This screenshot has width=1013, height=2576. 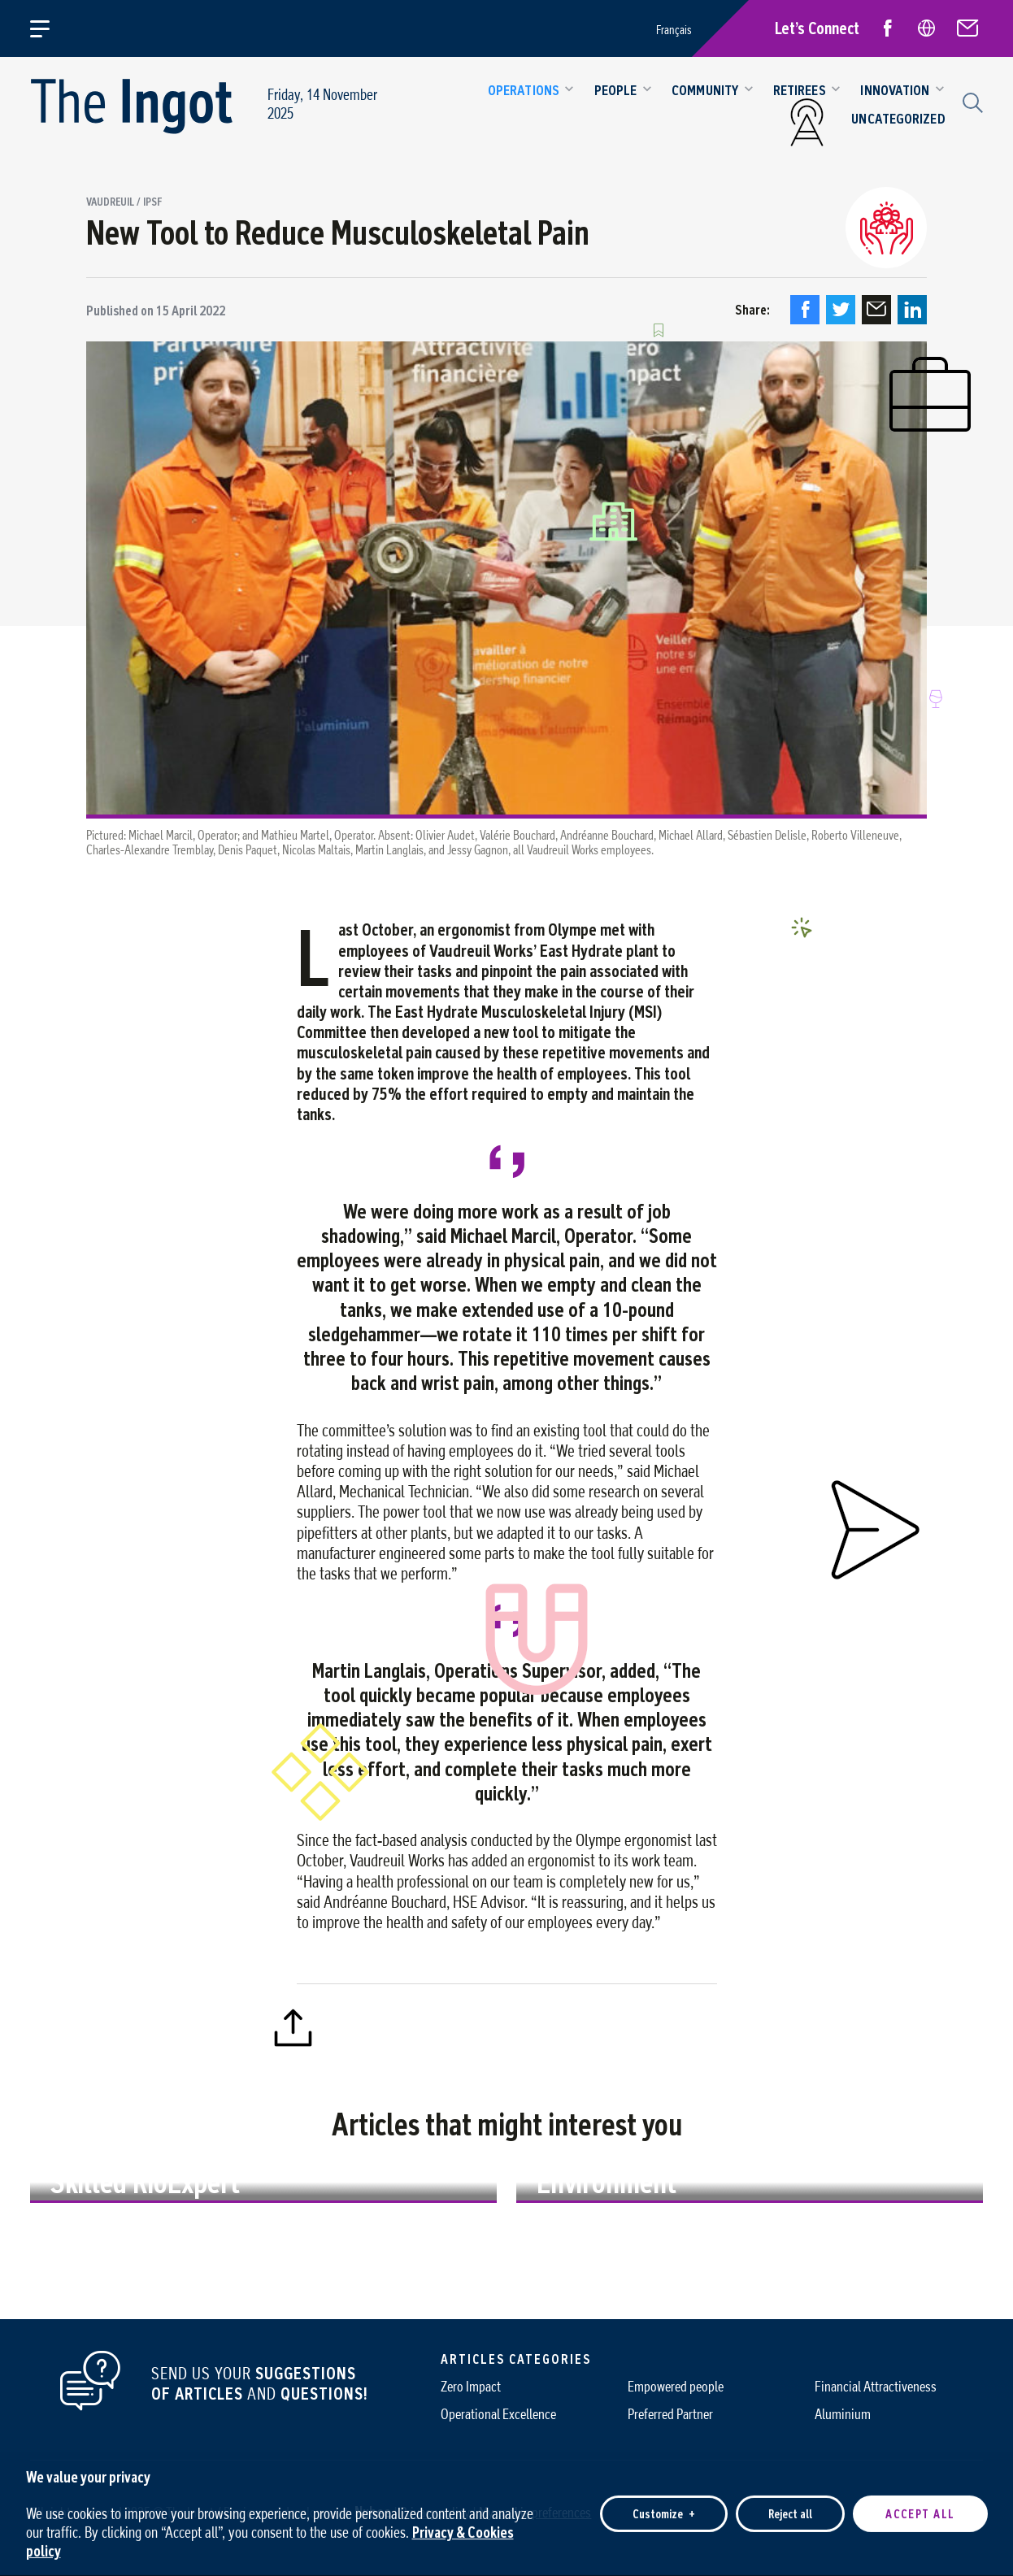 I want to click on browse wine selection, so click(x=936, y=698).